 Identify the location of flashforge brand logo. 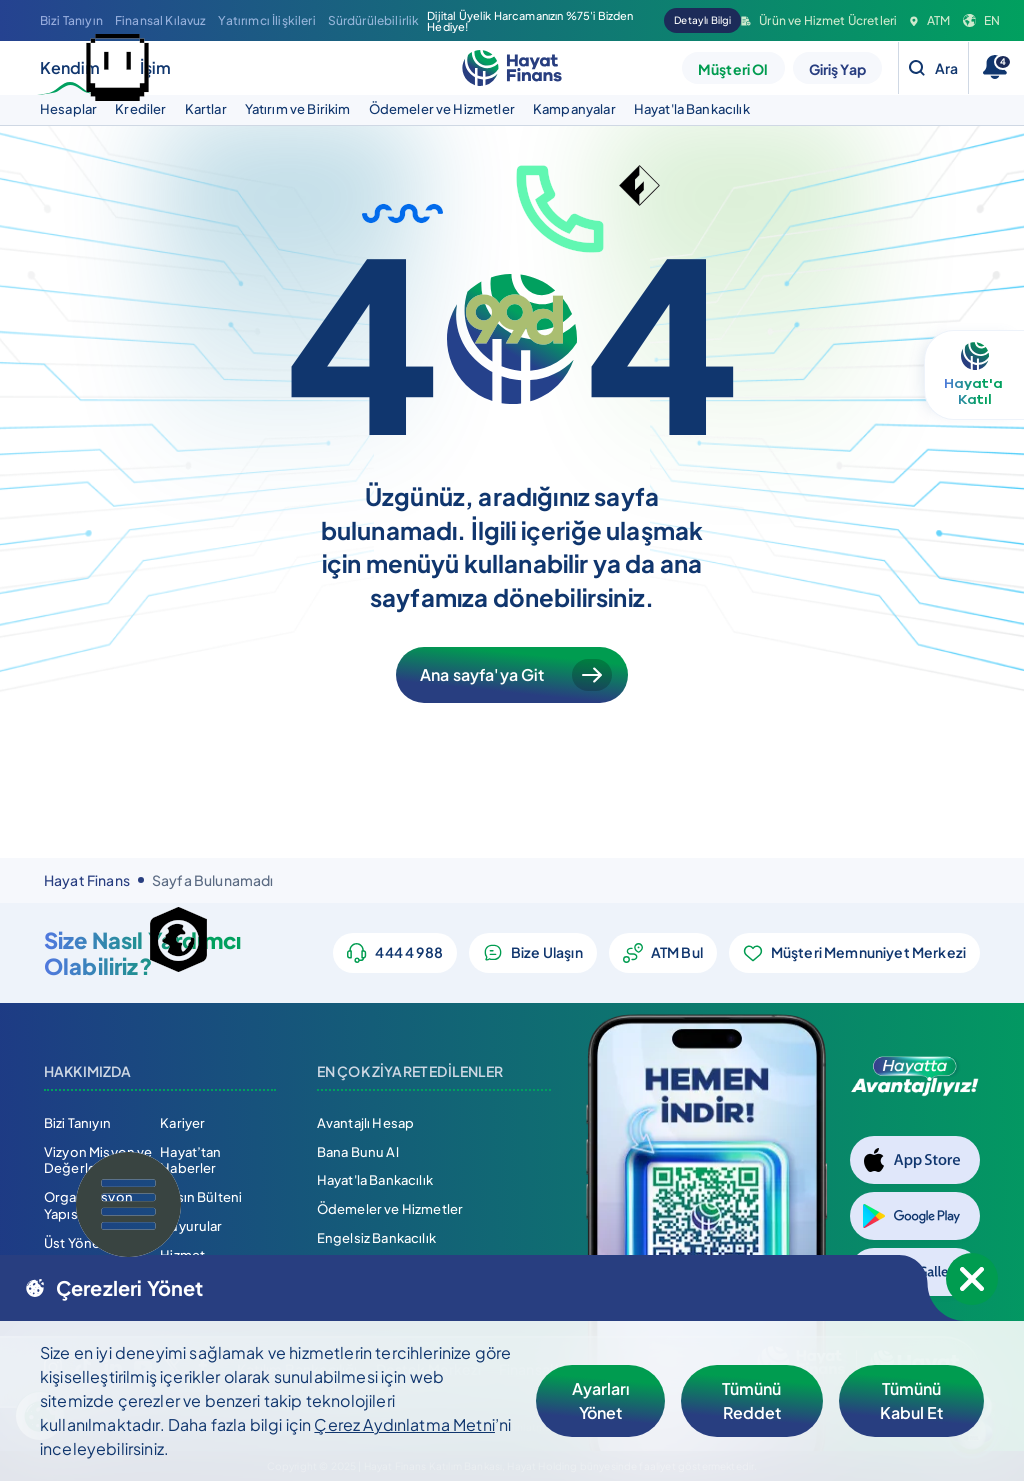
(639, 185).